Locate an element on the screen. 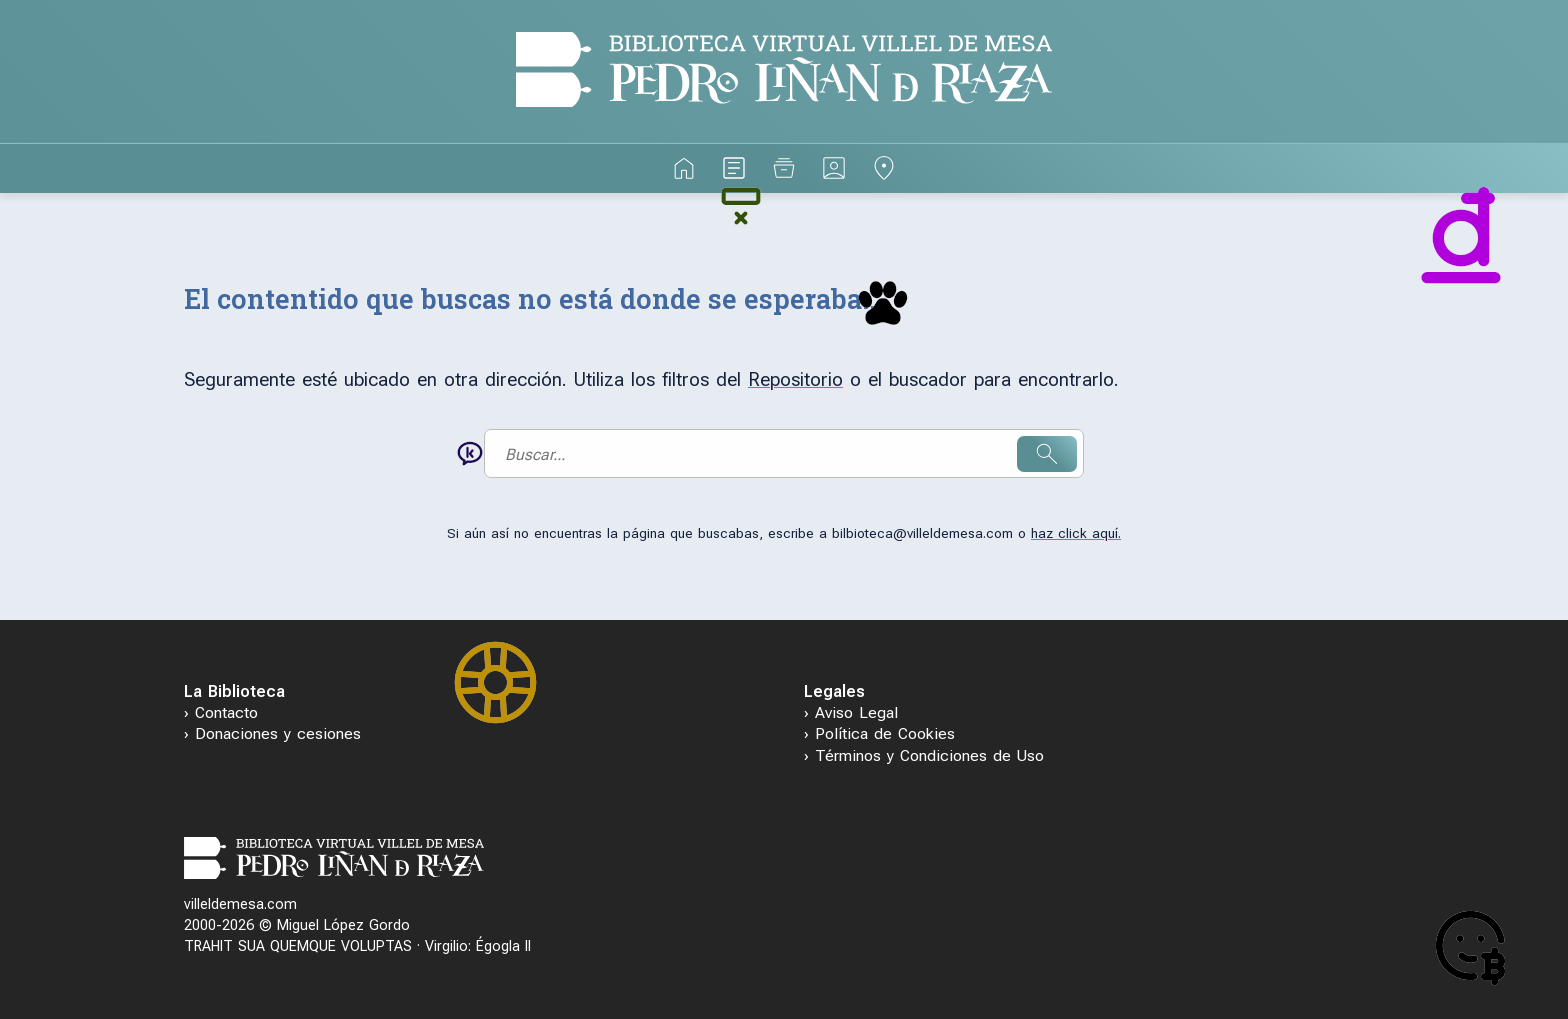 The width and height of the screenshot is (1568, 1019). access help or support center is located at coordinates (495, 682).